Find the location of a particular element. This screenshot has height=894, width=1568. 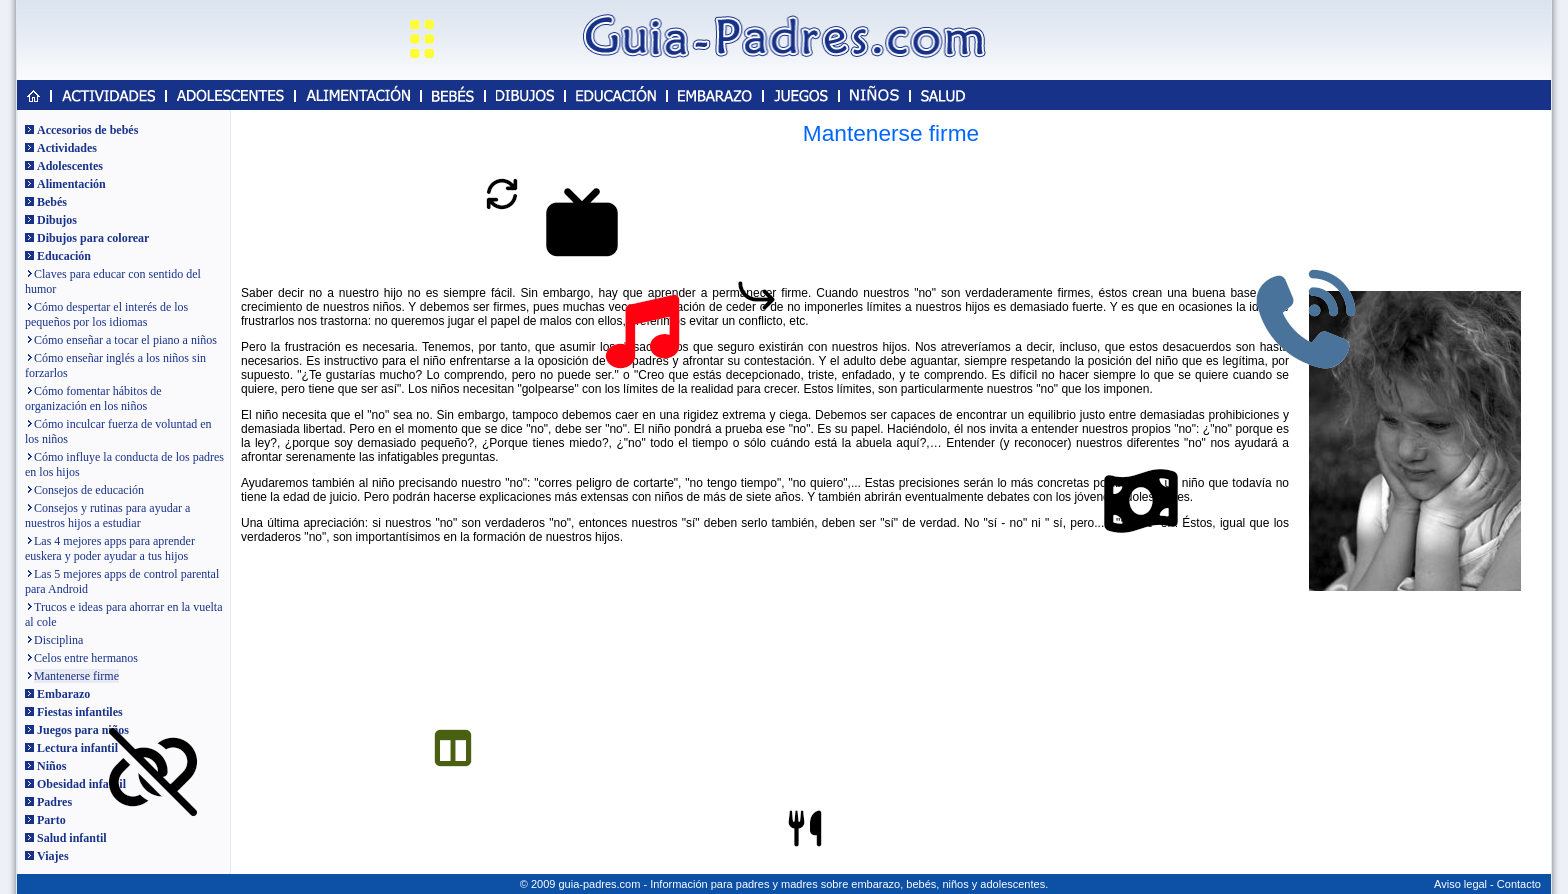

view payment or billing information is located at coordinates (1141, 501).